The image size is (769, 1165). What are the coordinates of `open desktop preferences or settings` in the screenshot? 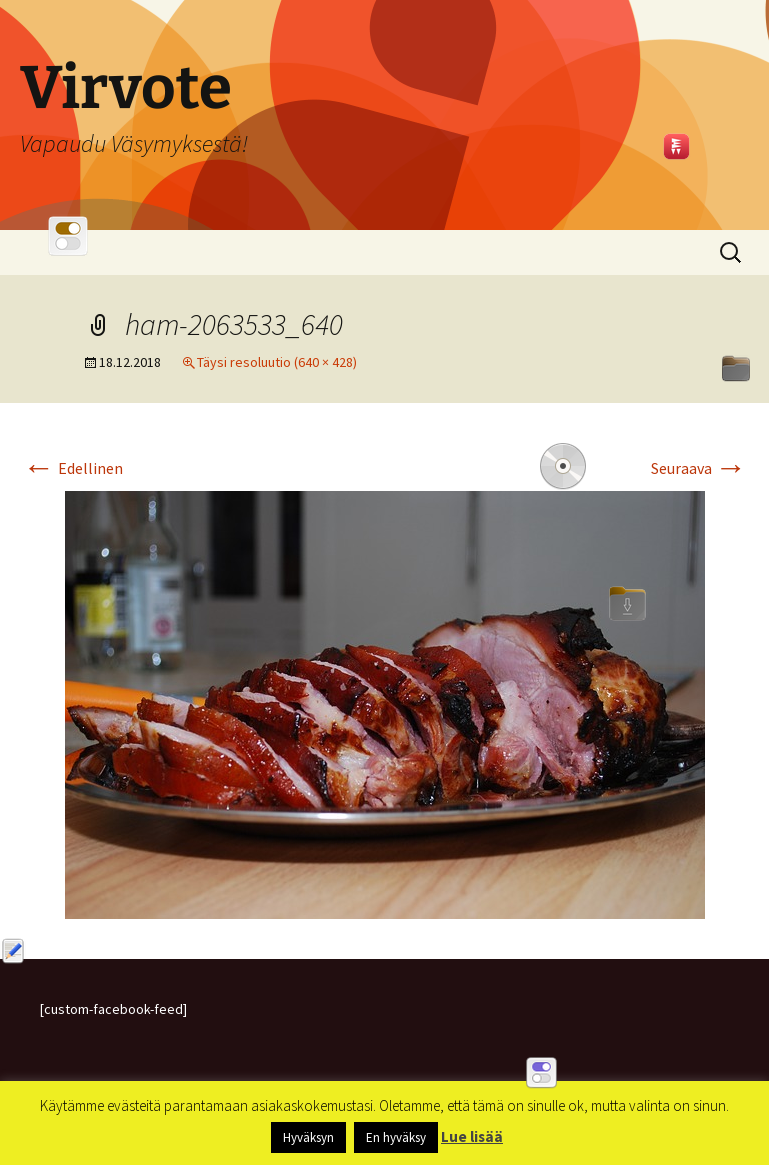 It's located at (541, 1072).